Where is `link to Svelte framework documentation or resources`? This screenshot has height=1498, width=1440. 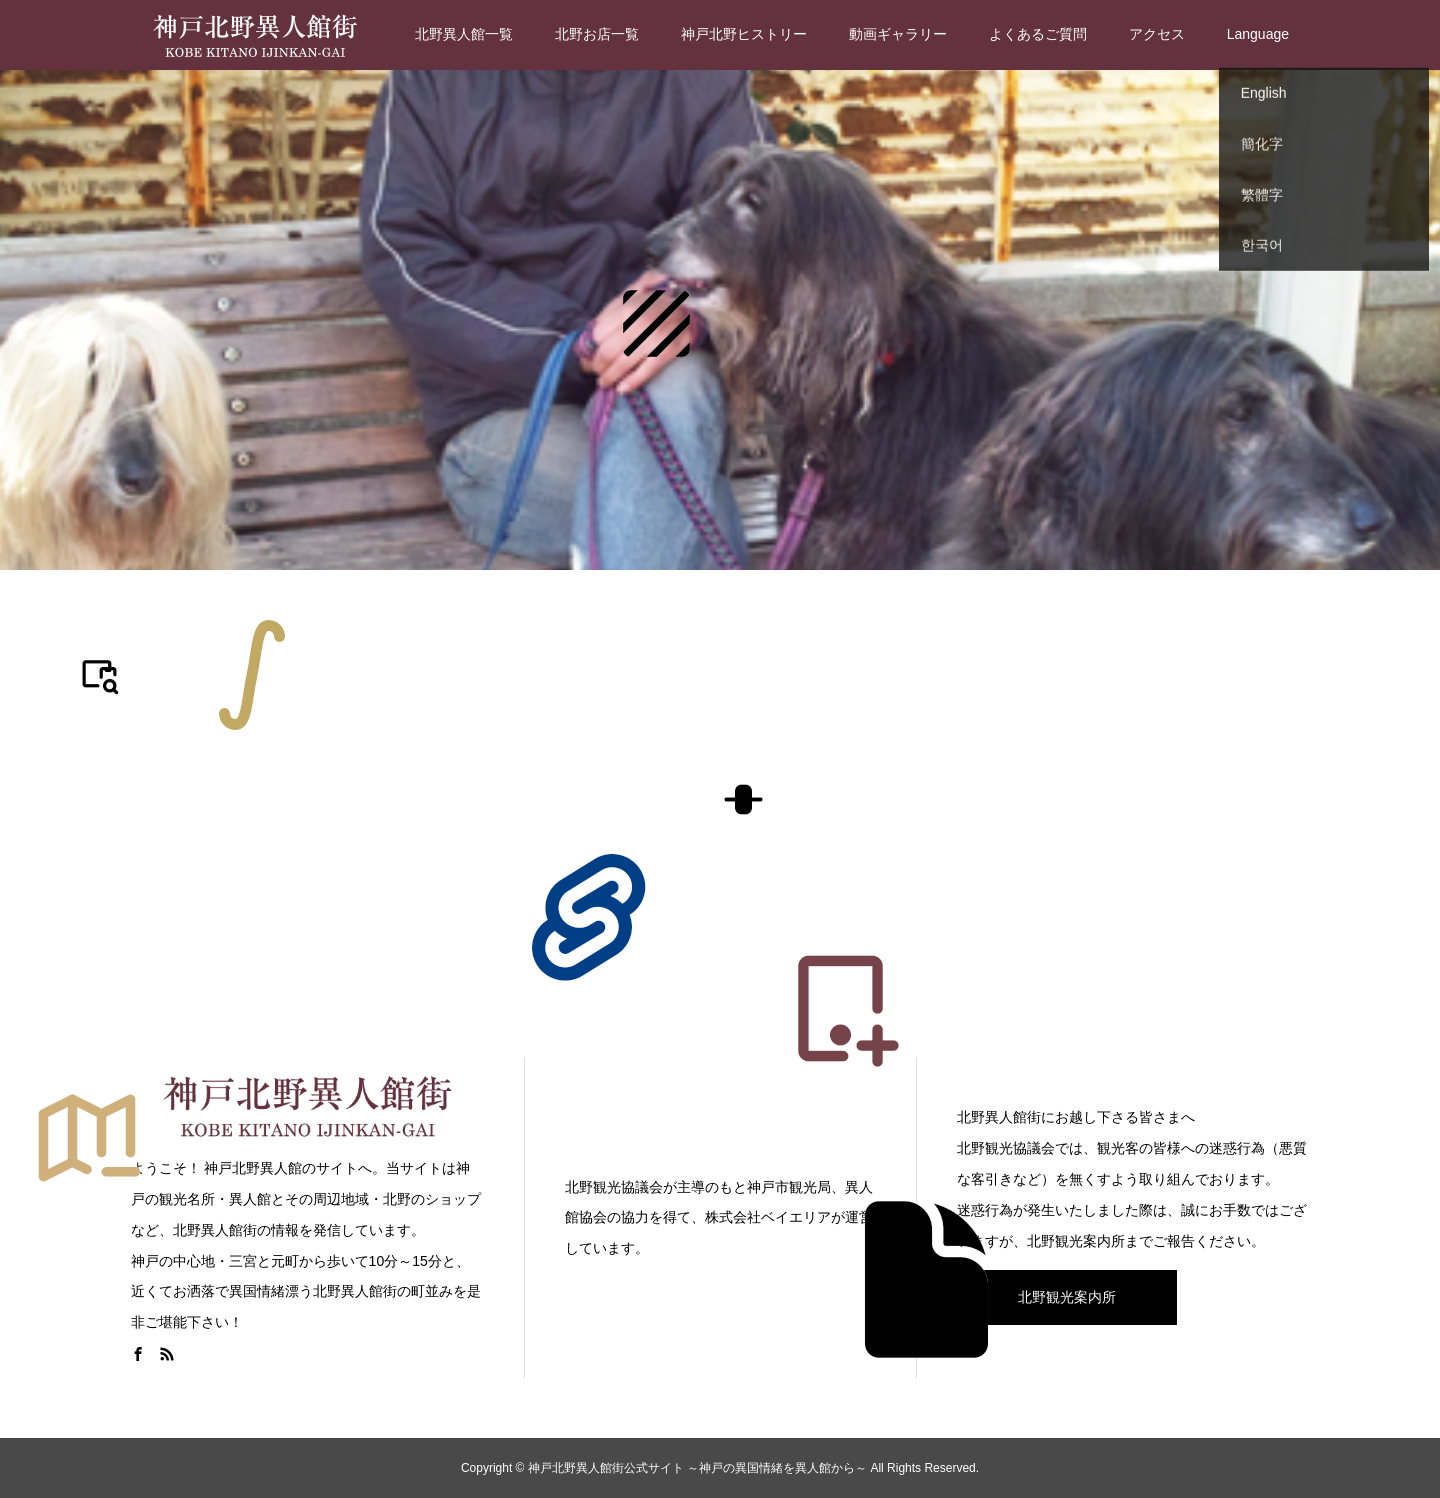 link to Svelte framework documentation or resources is located at coordinates (592, 914).